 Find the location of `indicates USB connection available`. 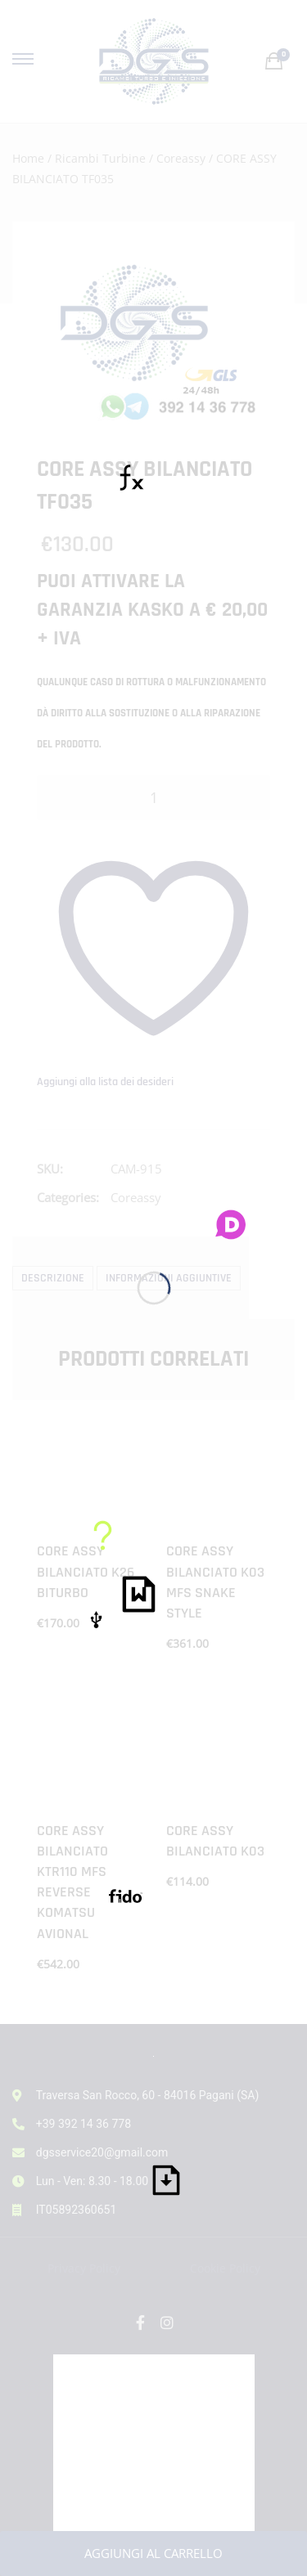

indicates USB connection available is located at coordinates (96, 1619).